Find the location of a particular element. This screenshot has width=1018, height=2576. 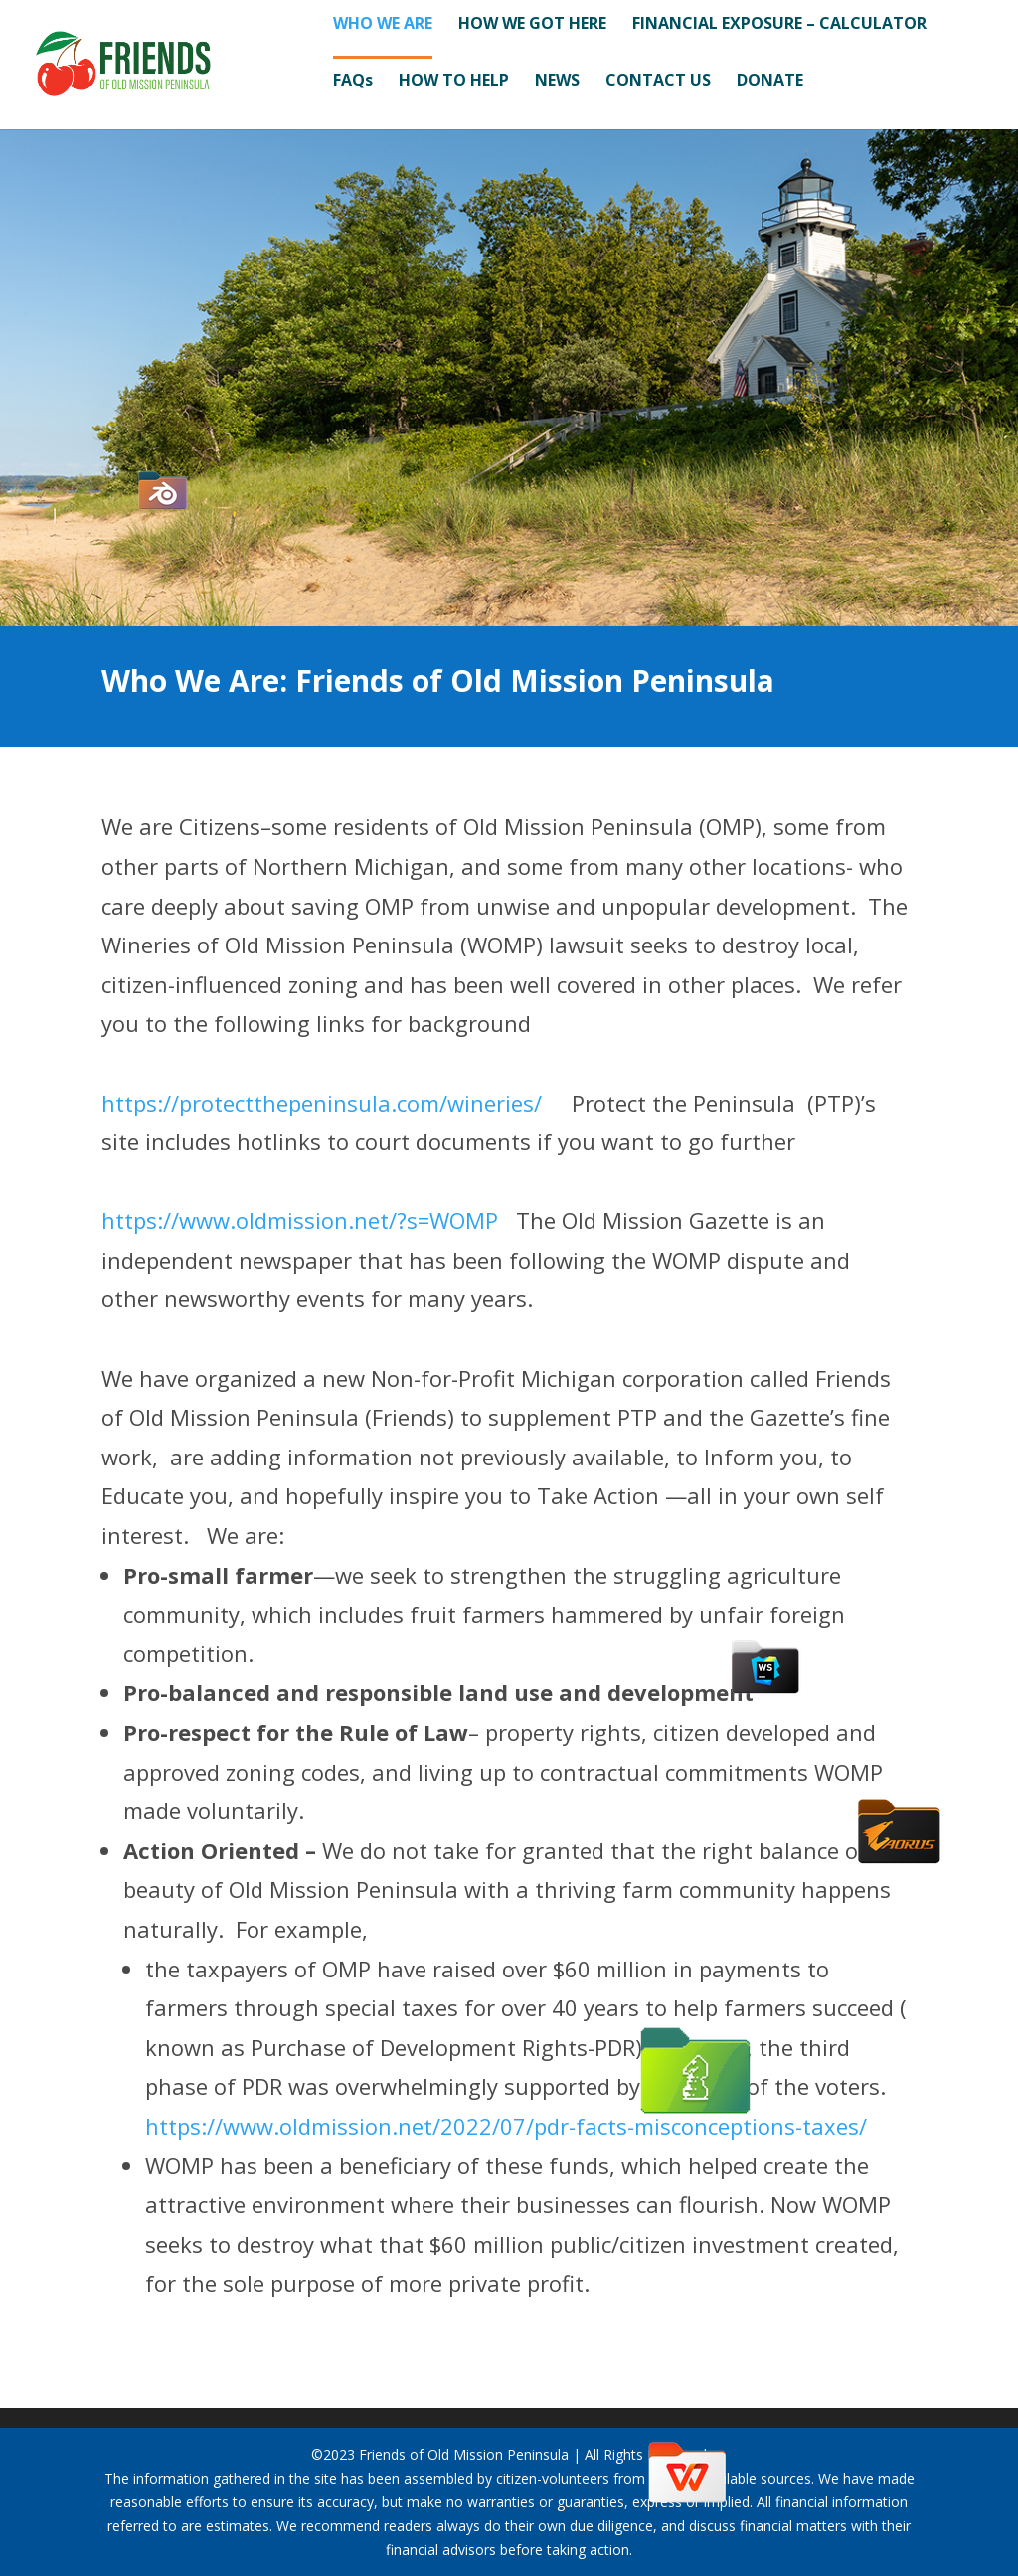

open WPS Office documents folder is located at coordinates (687, 2475).